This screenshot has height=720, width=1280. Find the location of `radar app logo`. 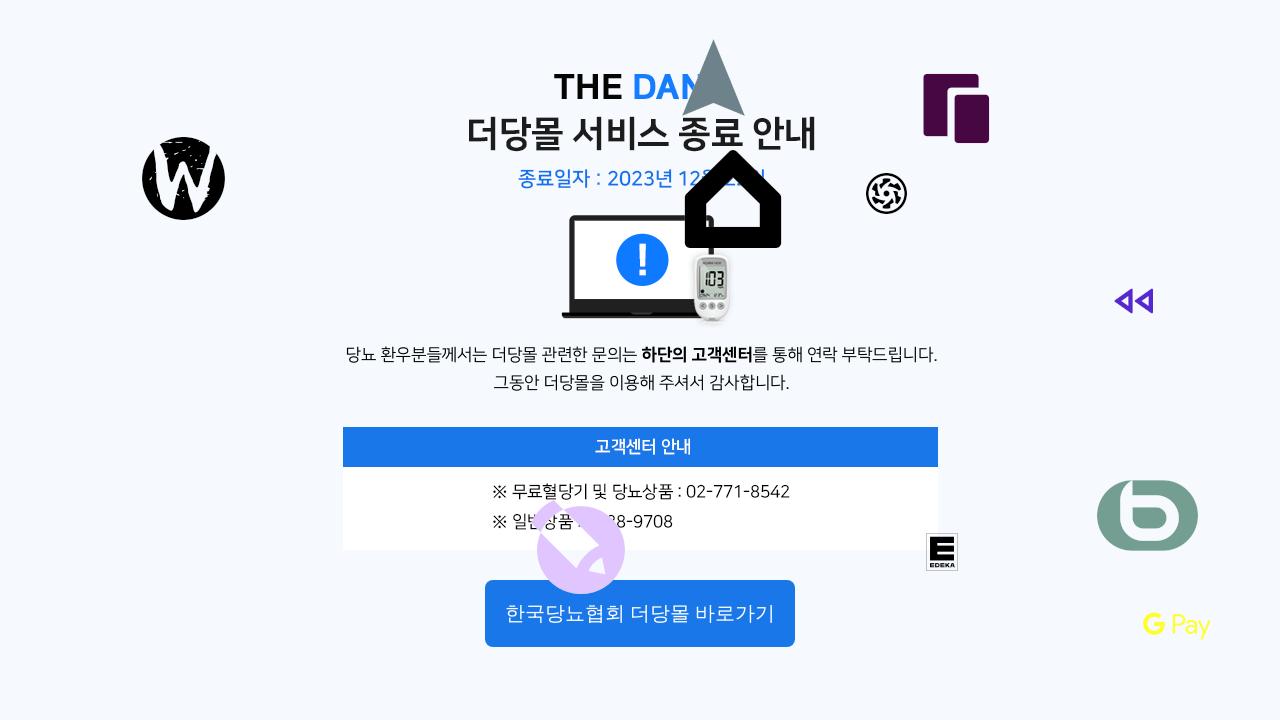

radar app logo is located at coordinates (713, 77).